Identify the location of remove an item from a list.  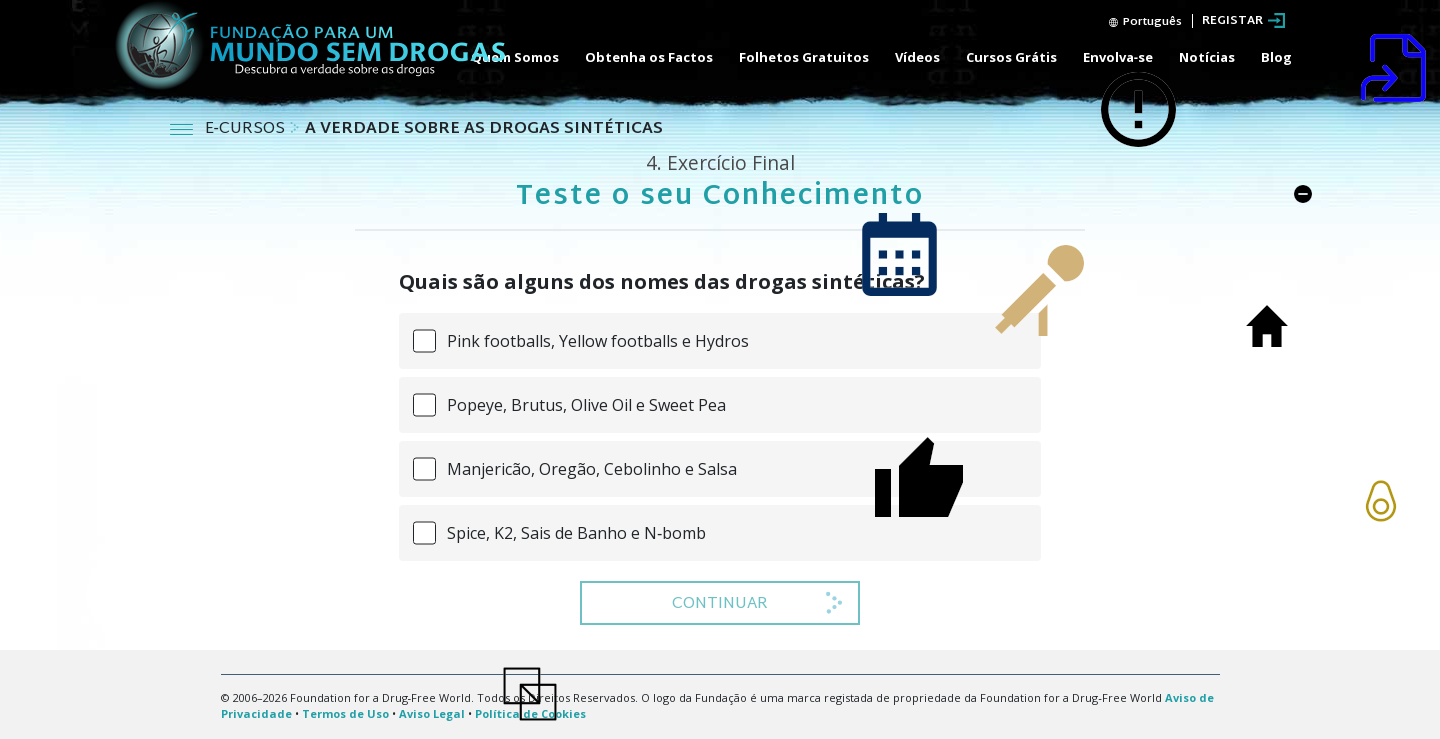
(1303, 194).